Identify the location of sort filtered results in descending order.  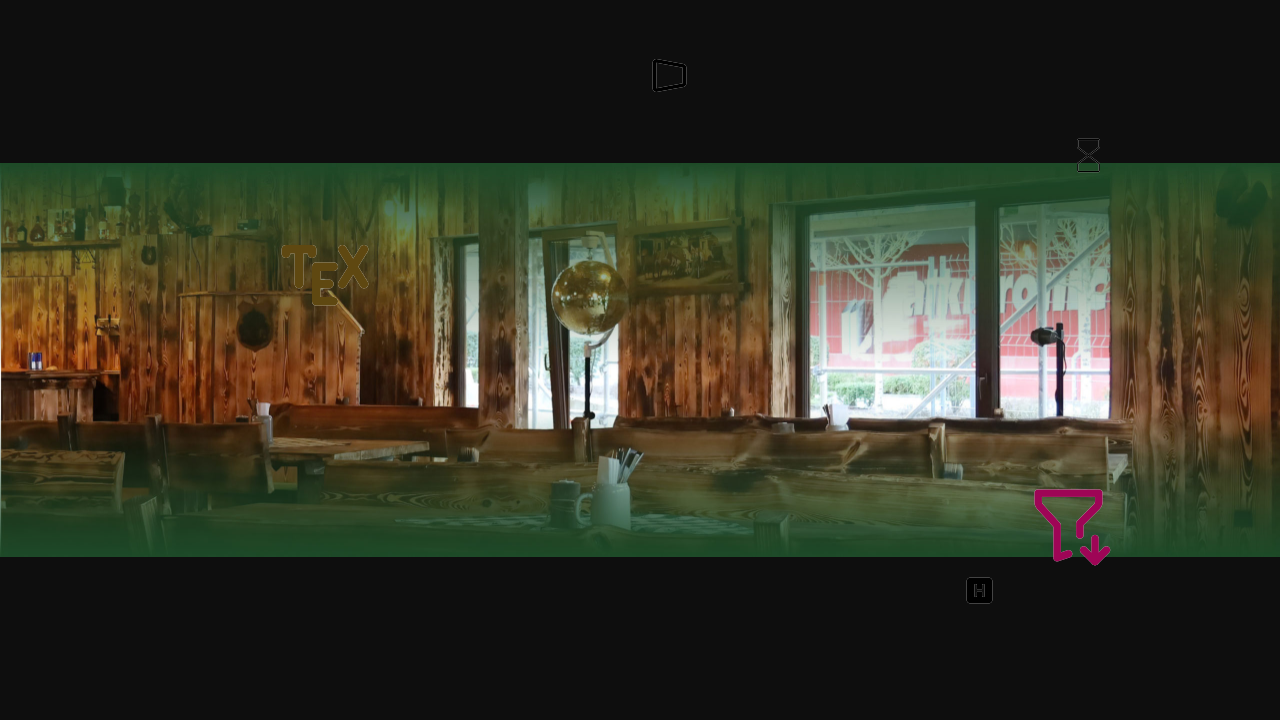
(1068, 523).